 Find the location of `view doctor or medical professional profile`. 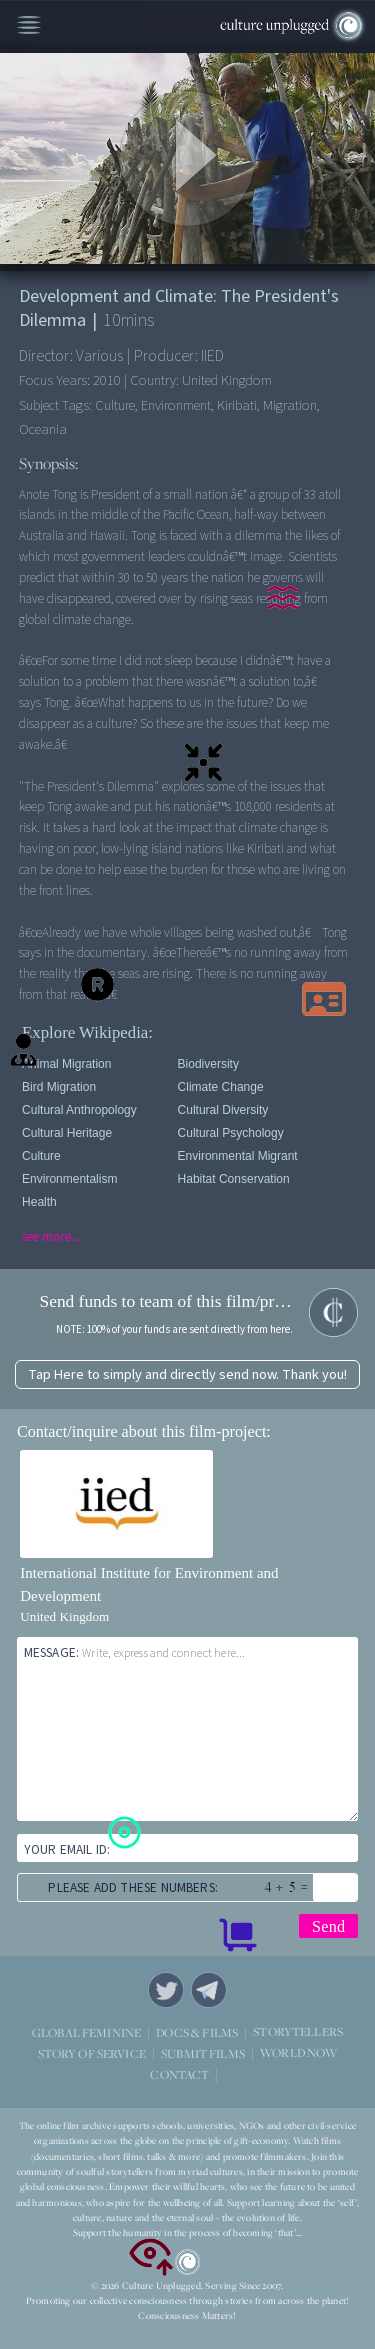

view doctor or medical professional profile is located at coordinates (23, 1049).